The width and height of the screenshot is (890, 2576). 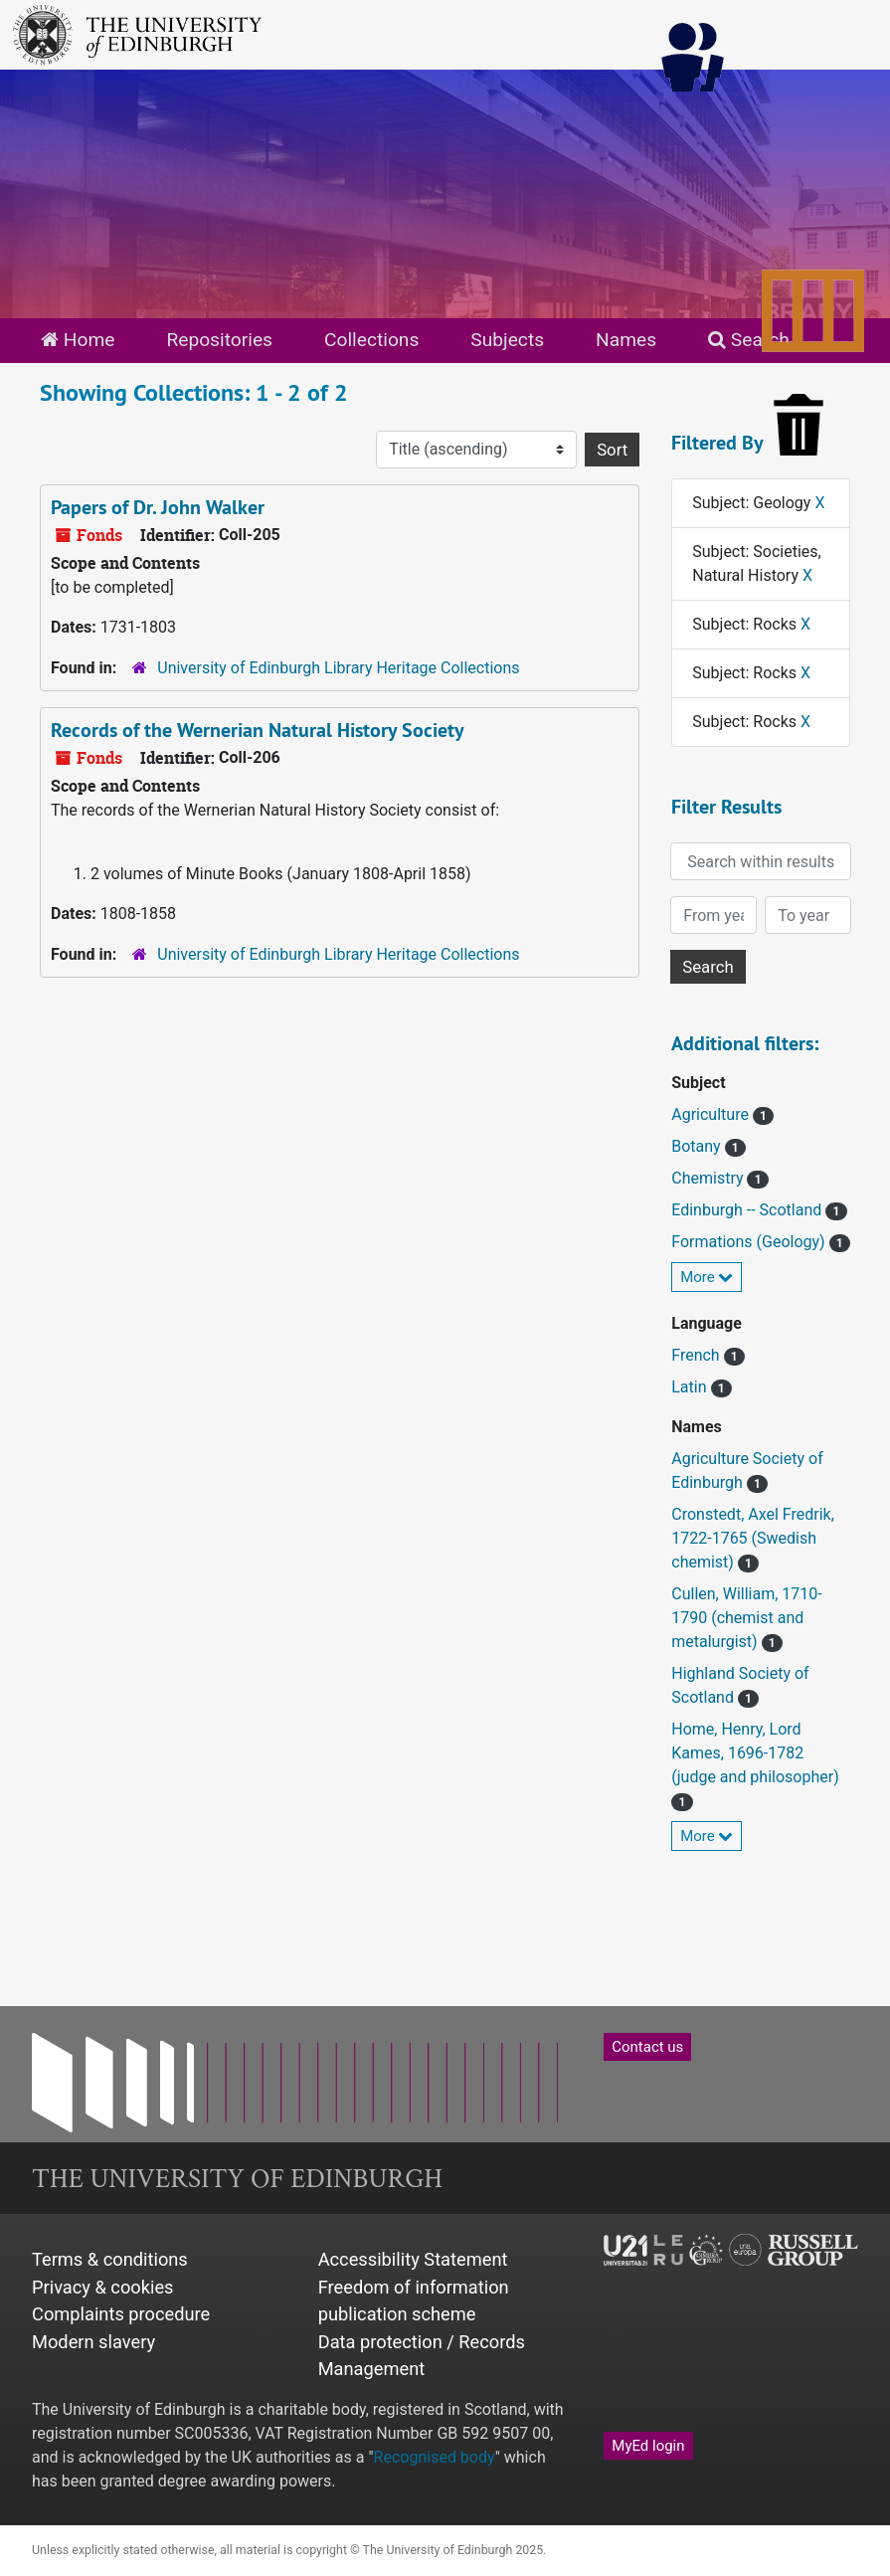 I want to click on view group members or team, so click(x=692, y=57).